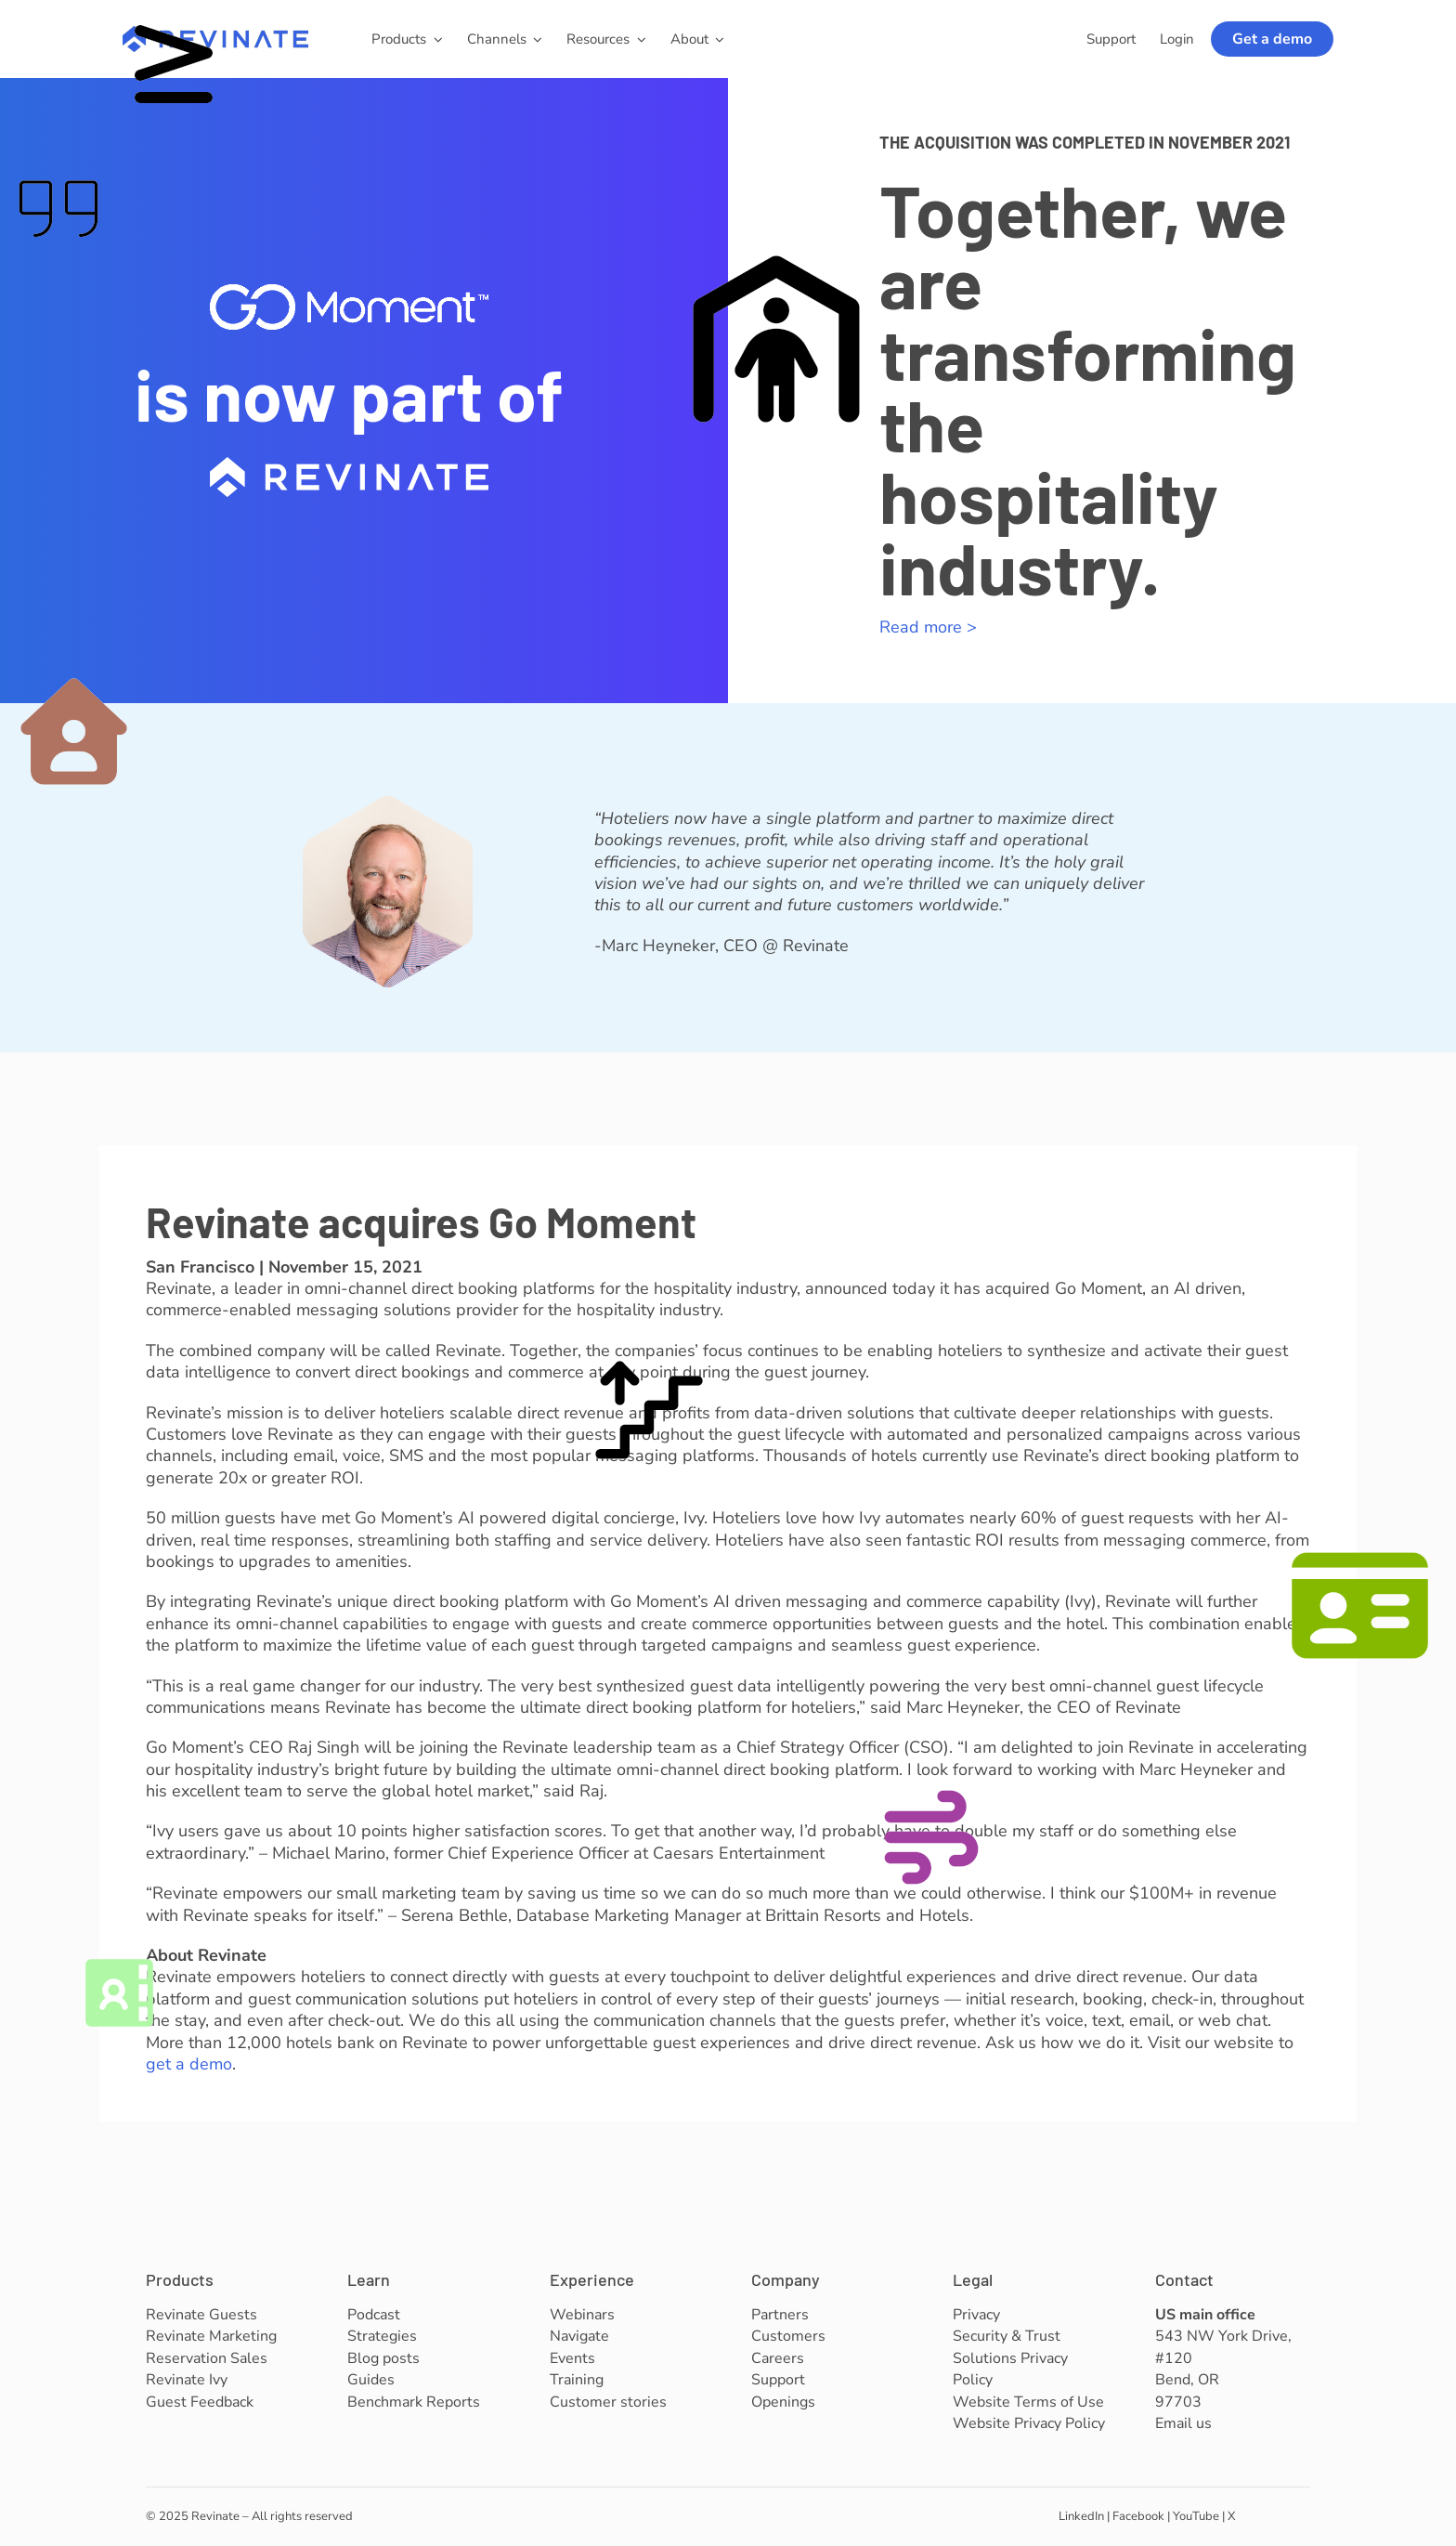 This screenshot has width=1456, height=2546. What do you see at coordinates (931, 1837) in the screenshot?
I see `indicates current wind conditions` at bounding box center [931, 1837].